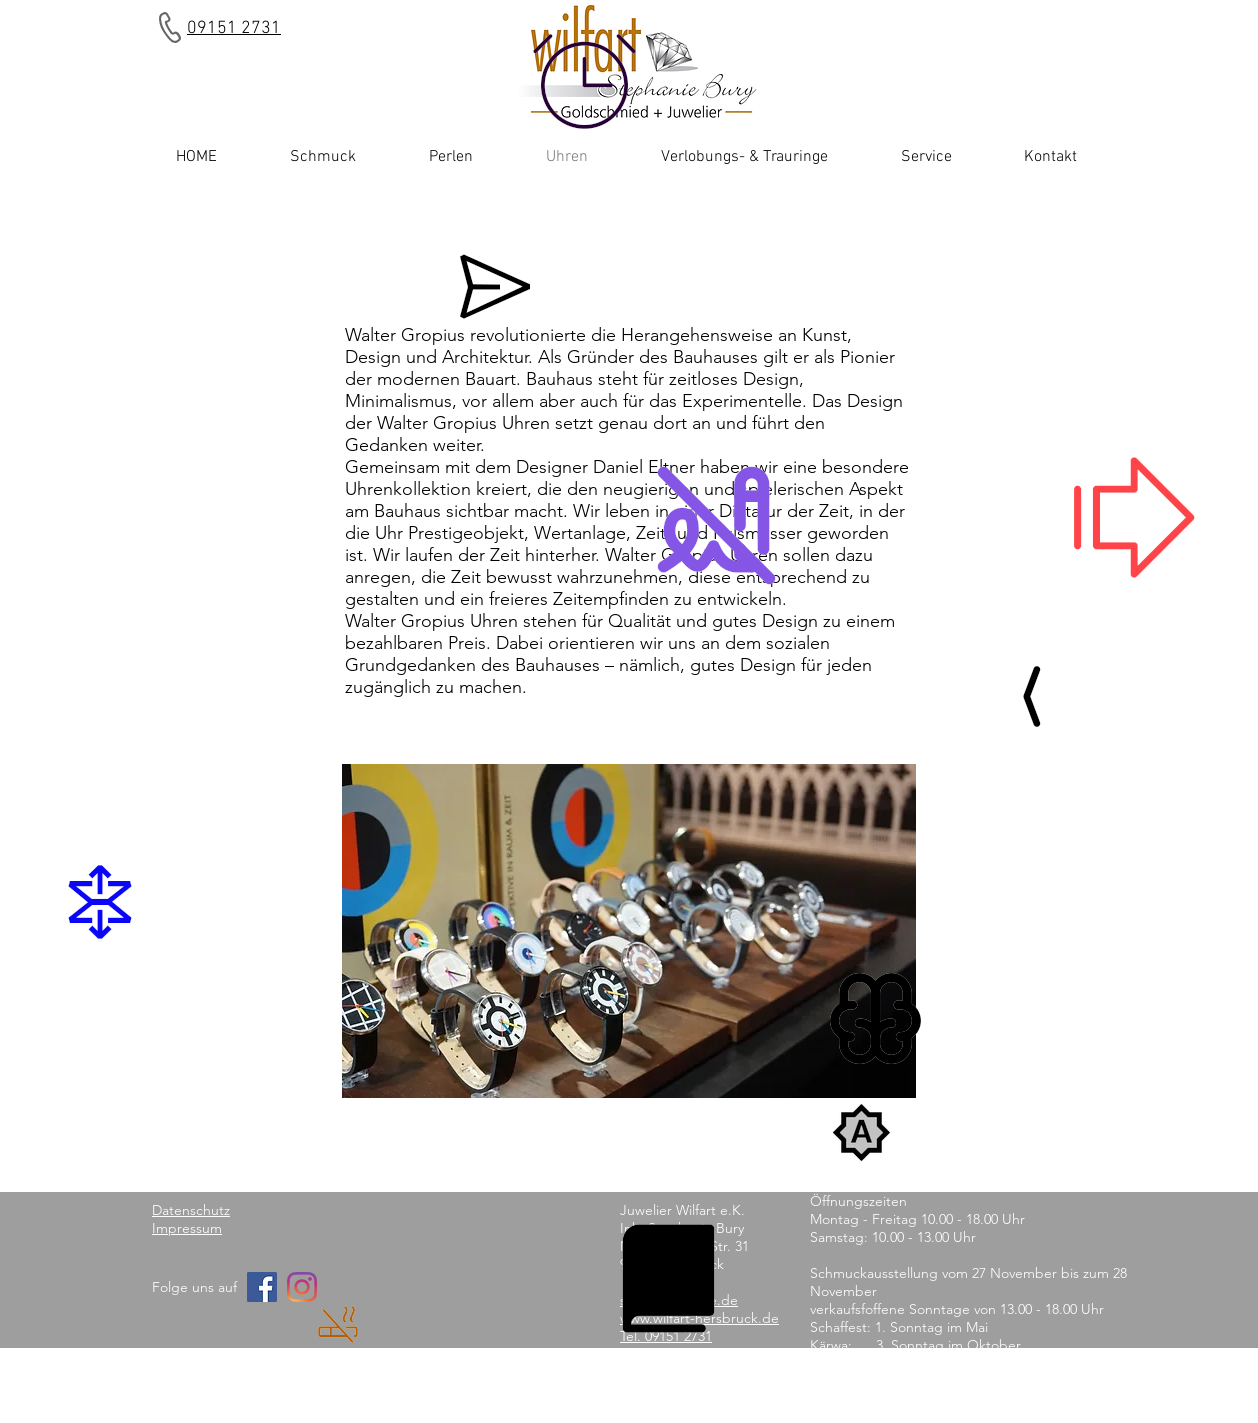  Describe the element at coordinates (875, 1018) in the screenshot. I see `access AI or smart features` at that location.